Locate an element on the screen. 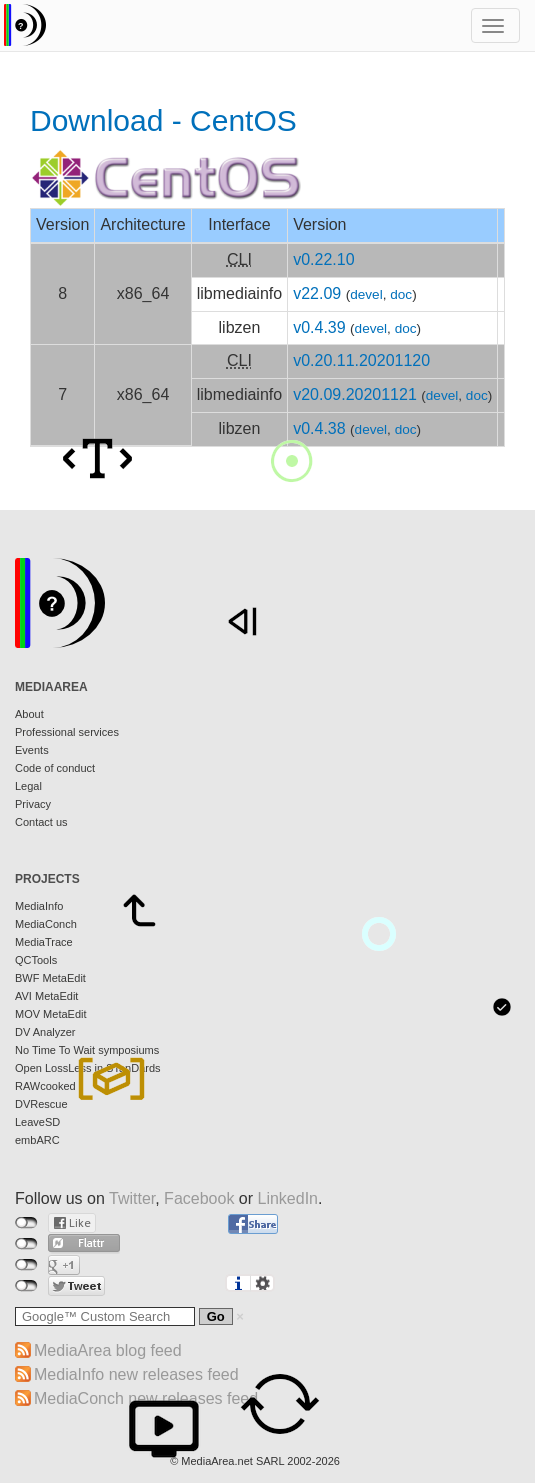  access video on demand or streaming content is located at coordinates (164, 1429).